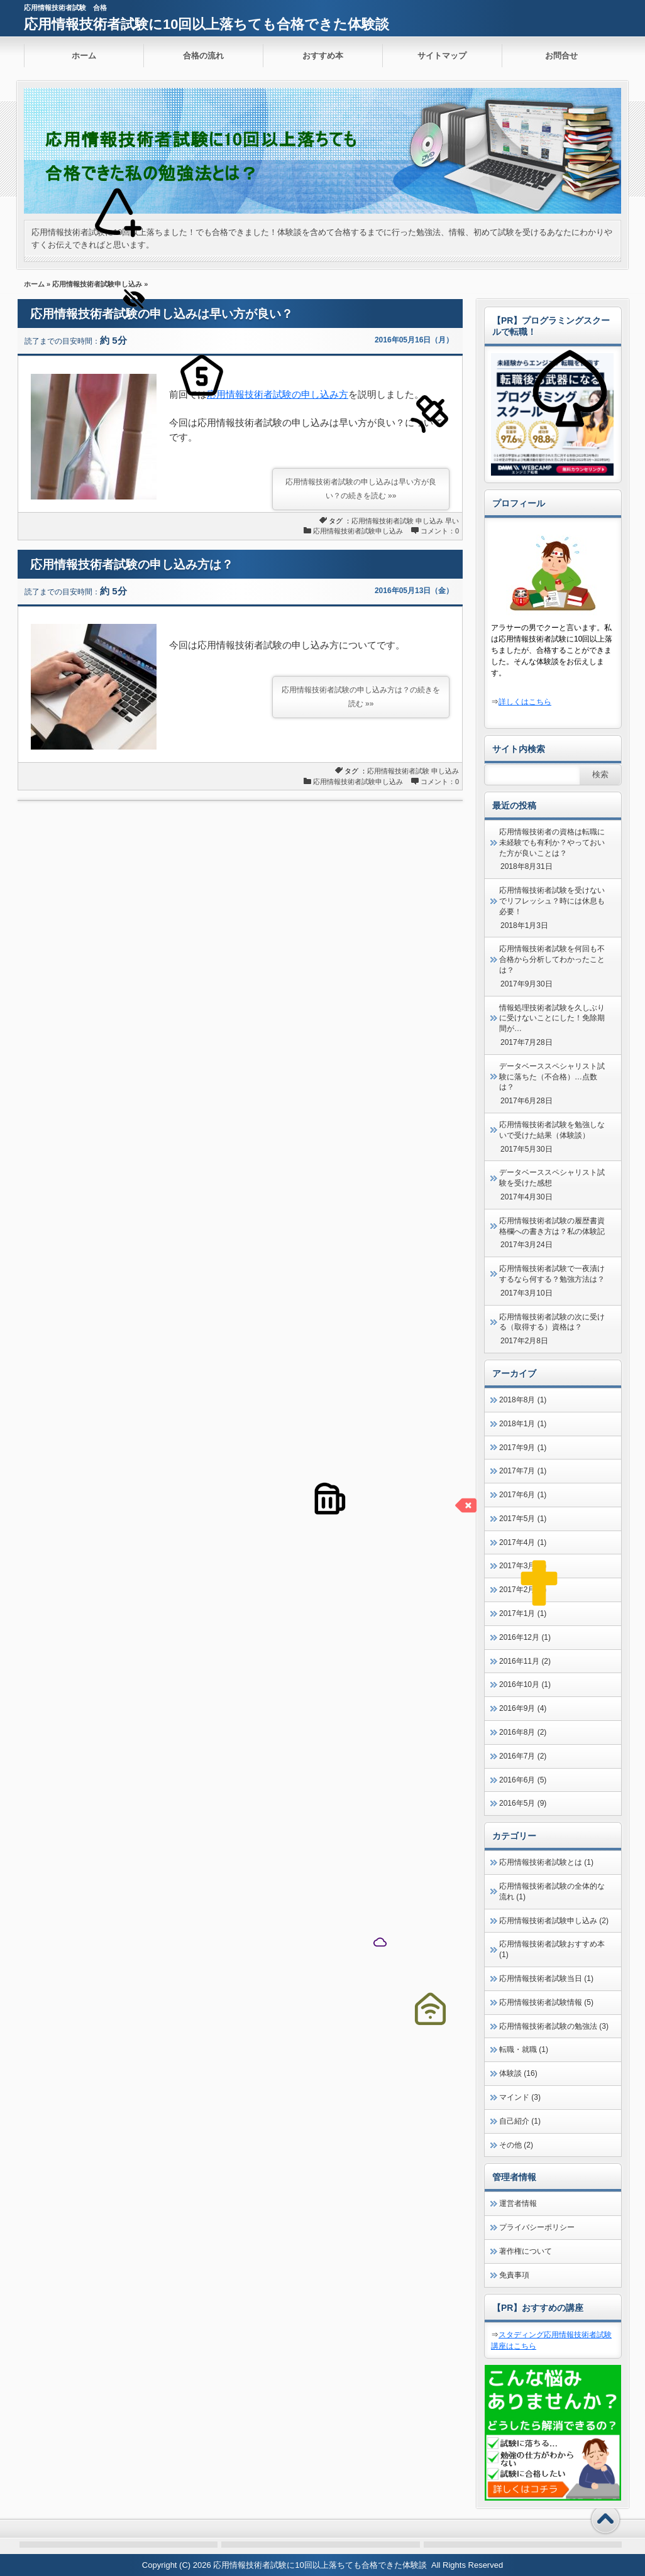 The width and height of the screenshot is (645, 2576). What do you see at coordinates (430, 2009) in the screenshot?
I see `access smart home settings` at bounding box center [430, 2009].